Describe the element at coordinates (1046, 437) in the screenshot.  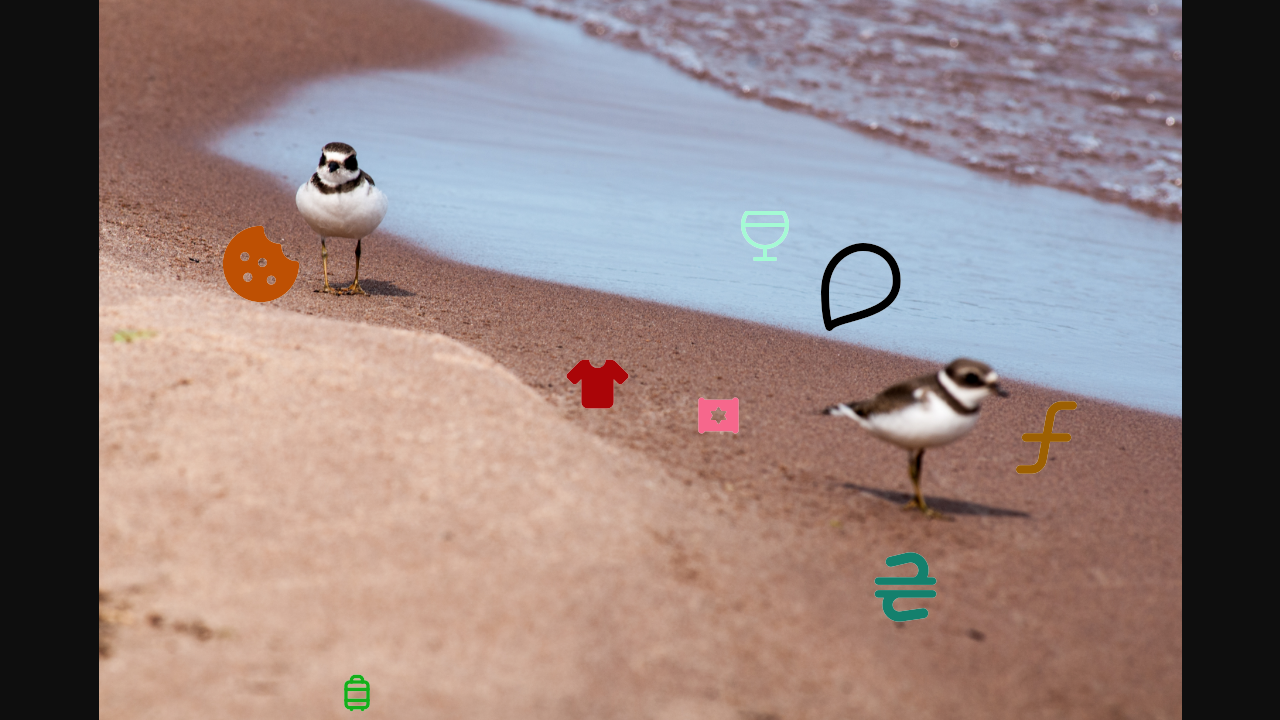
I see `access mathematical or programming functions` at that location.